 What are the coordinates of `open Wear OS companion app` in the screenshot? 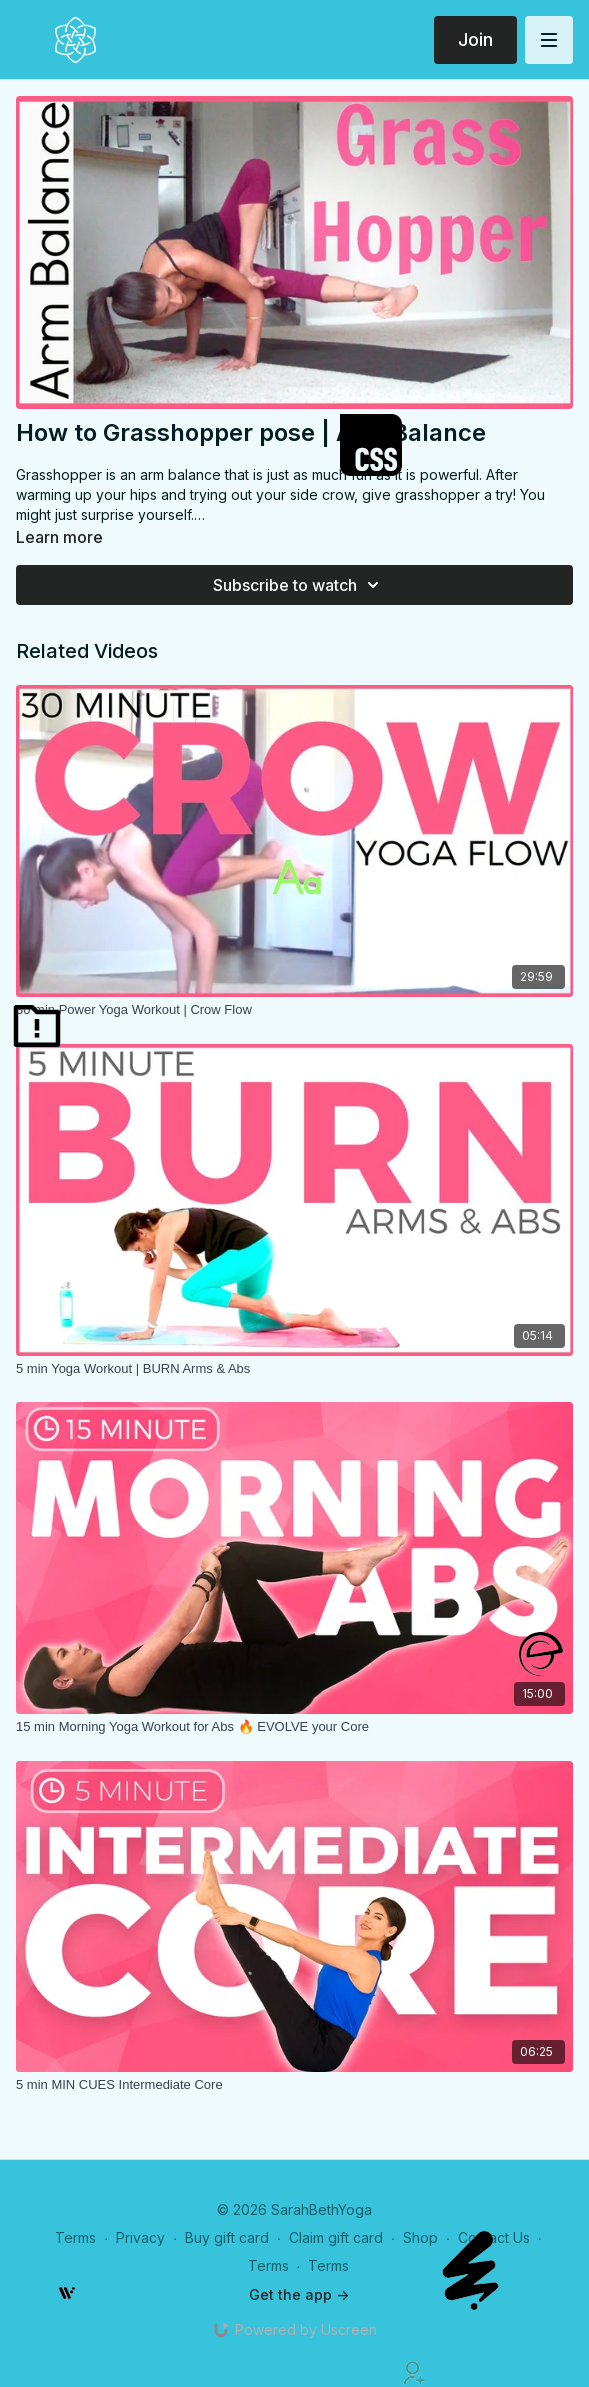 It's located at (67, 2293).